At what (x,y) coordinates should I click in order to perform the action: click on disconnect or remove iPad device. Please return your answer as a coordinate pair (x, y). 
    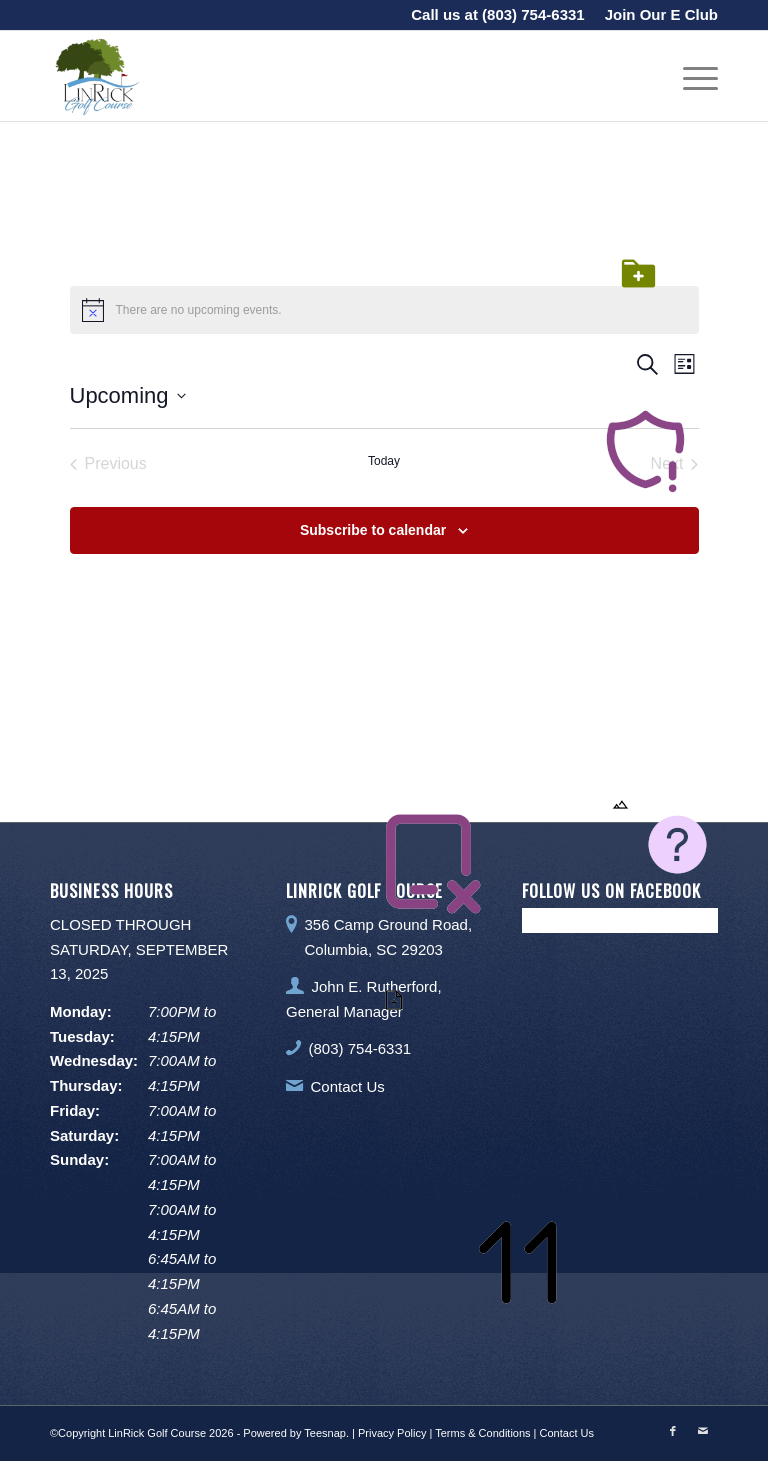
    Looking at the image, I should click on (428, 861).